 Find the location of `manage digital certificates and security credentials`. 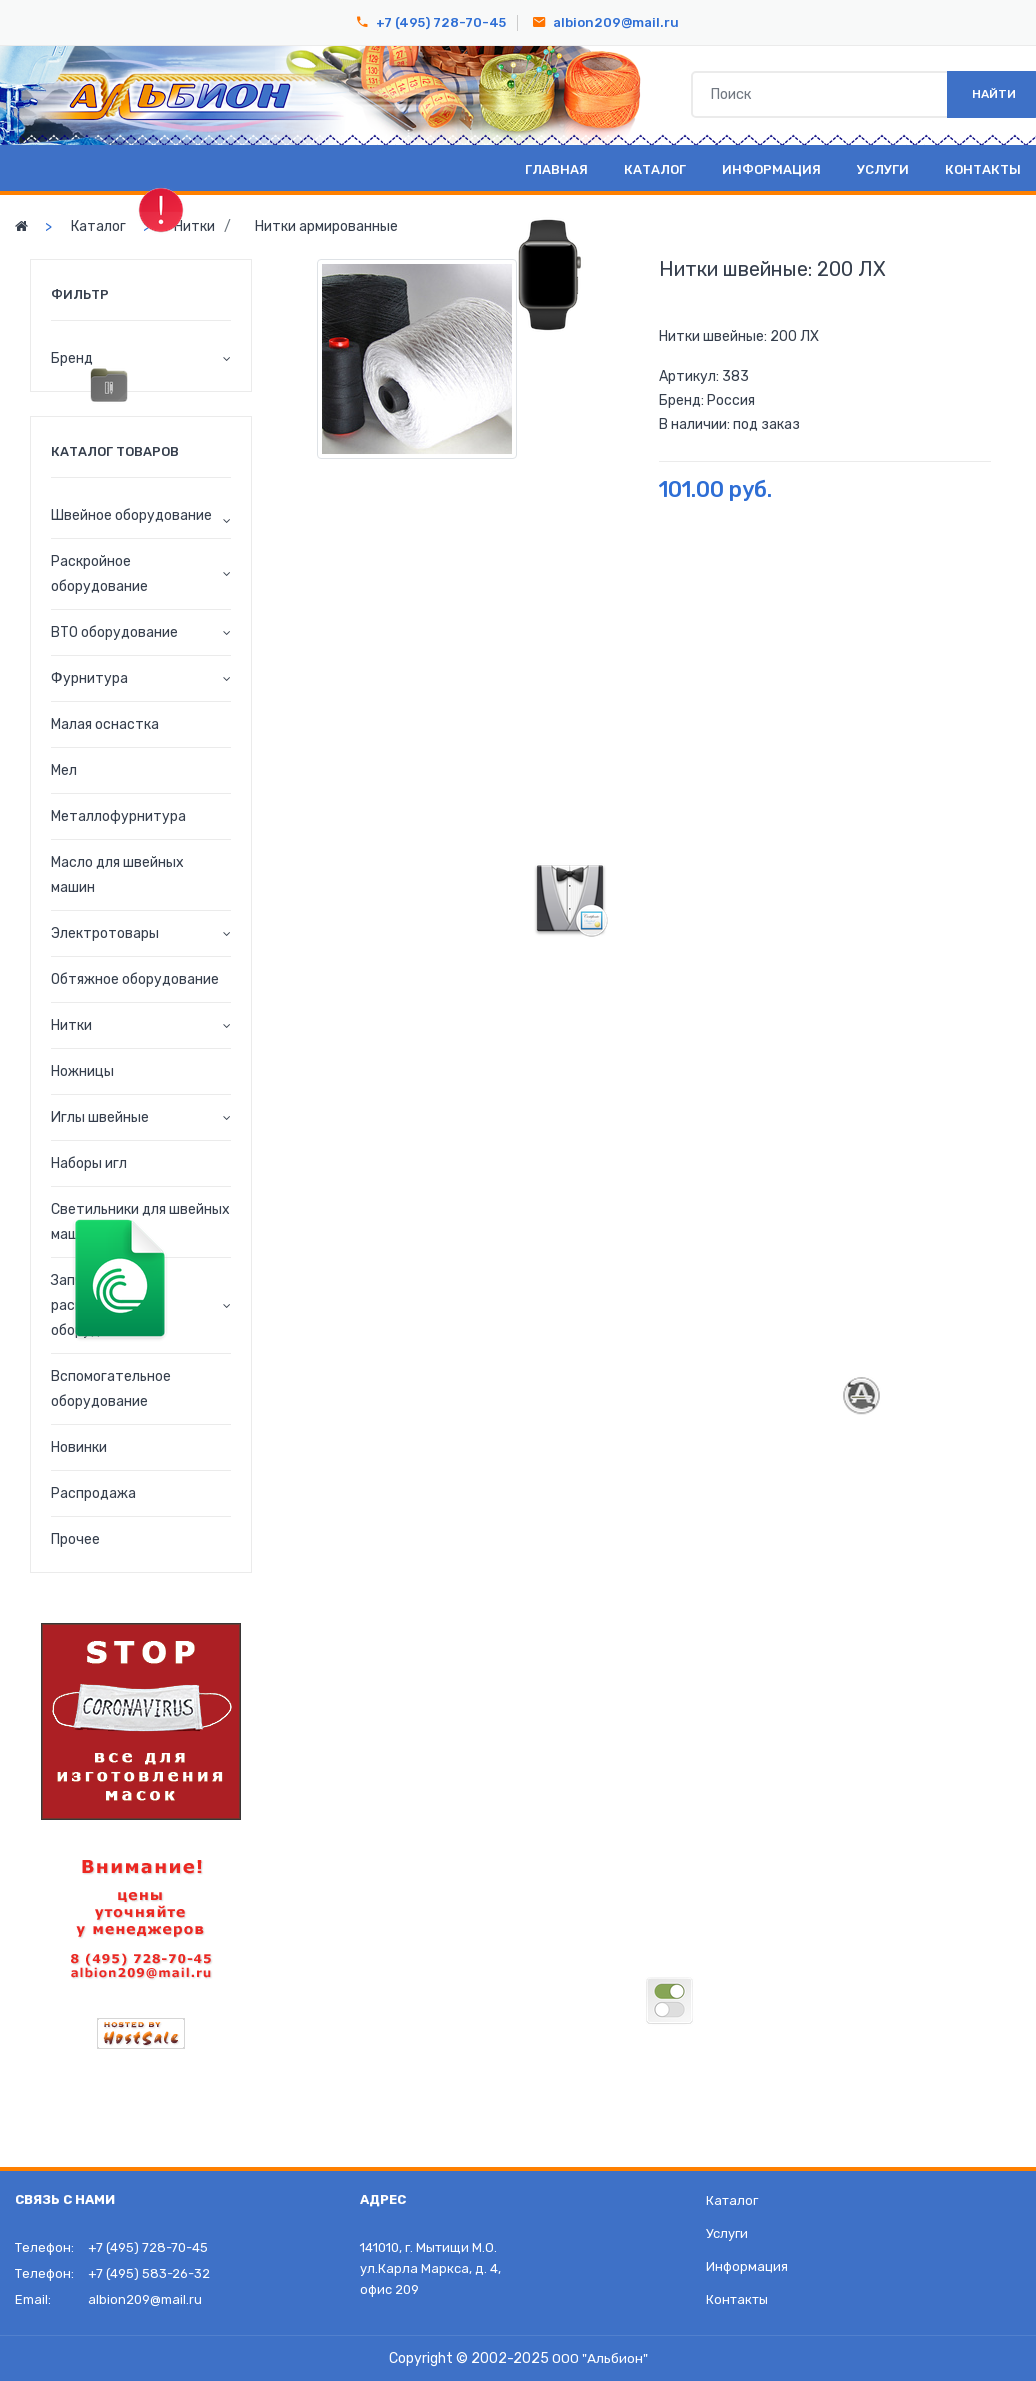

manage digital certificates and security credentials is located at coordinates (570, 900).